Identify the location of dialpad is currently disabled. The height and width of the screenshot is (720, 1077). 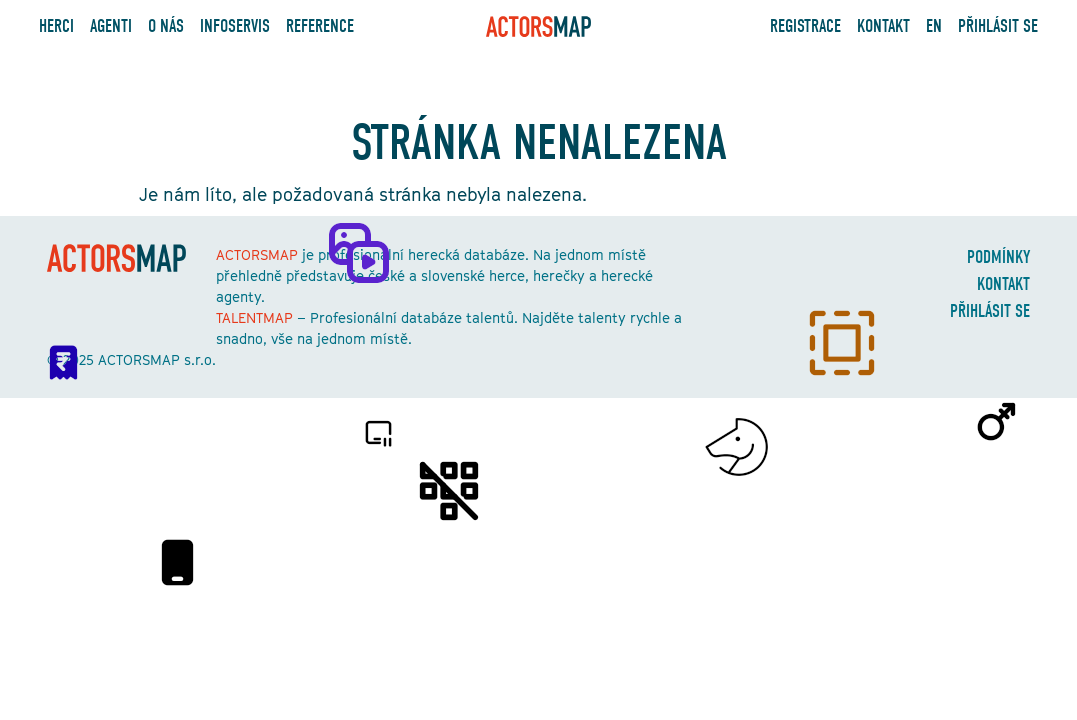
(449, 491).